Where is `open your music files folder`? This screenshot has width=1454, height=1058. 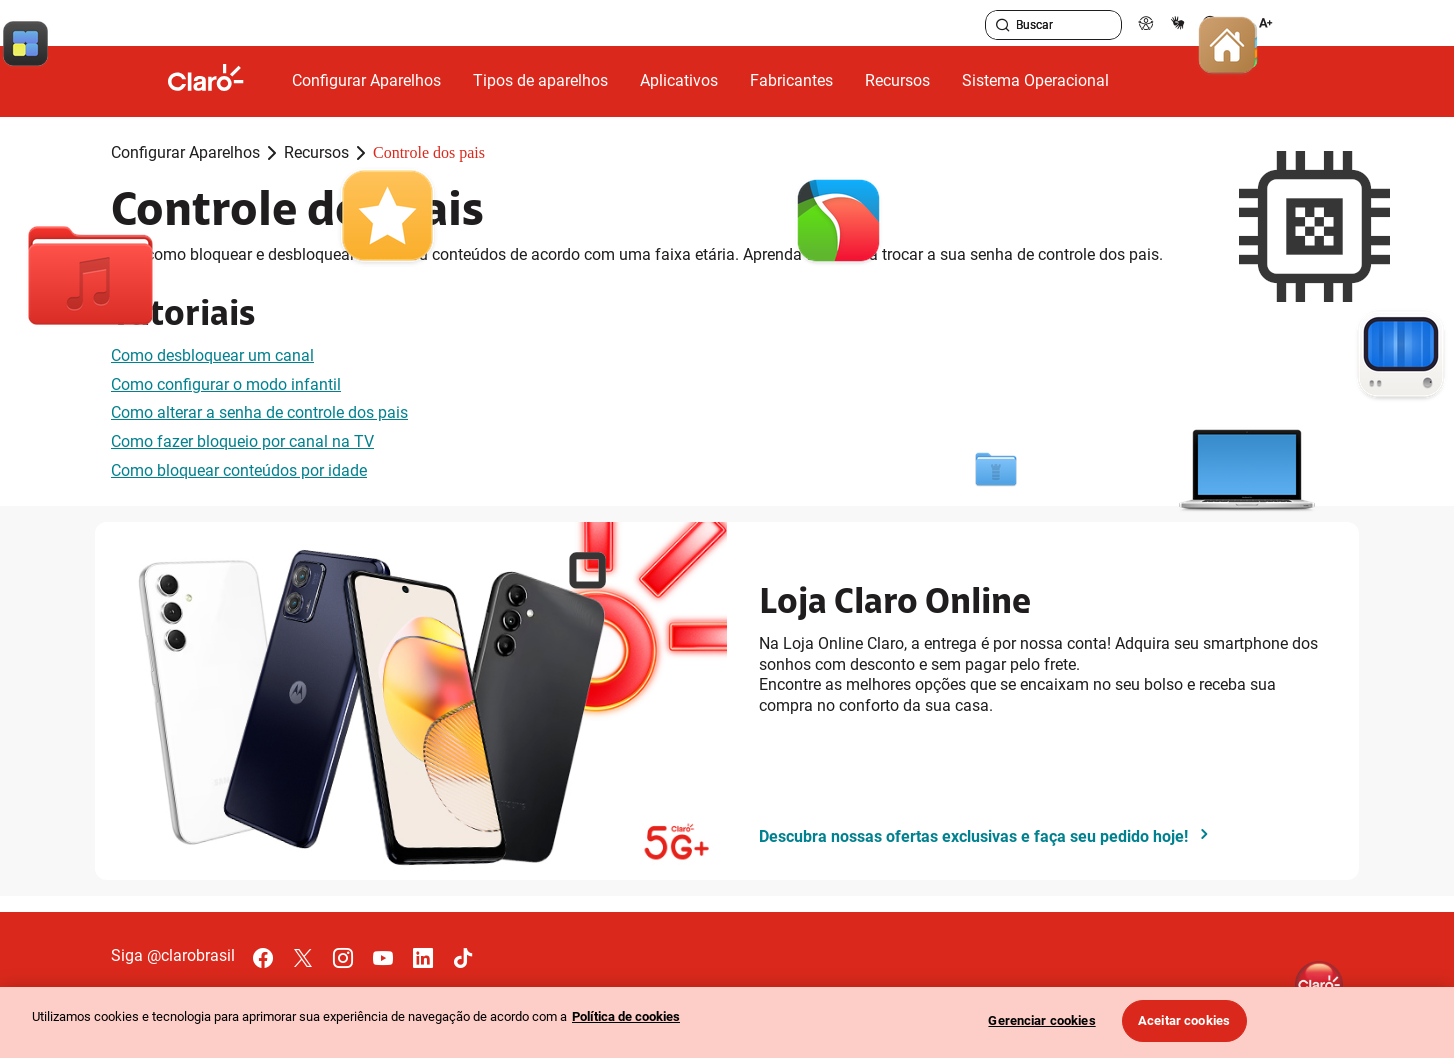 open your music files folder is located at coordinates (90, 275).